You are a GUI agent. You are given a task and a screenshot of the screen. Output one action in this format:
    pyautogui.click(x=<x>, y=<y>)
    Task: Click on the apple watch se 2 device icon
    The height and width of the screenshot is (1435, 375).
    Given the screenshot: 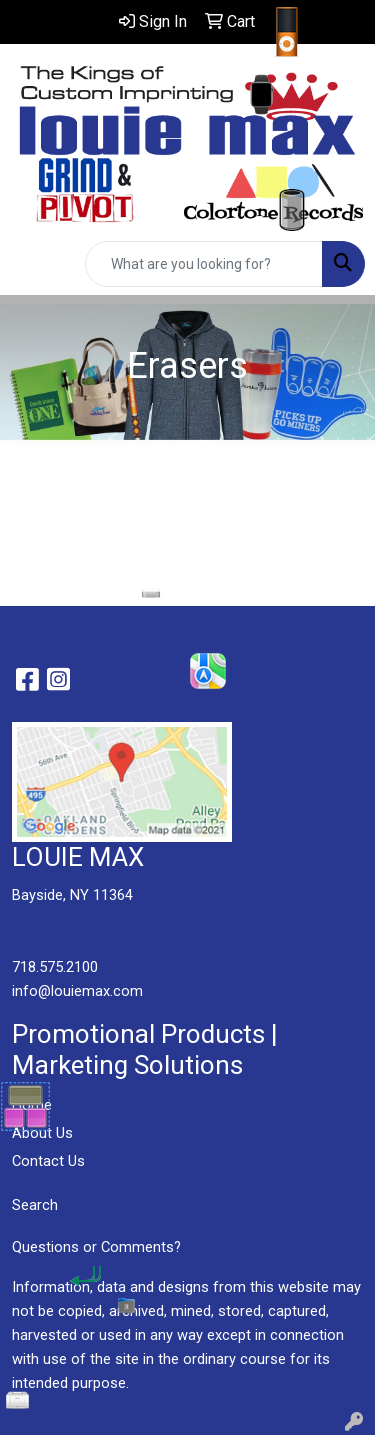 What is the action you would take?
    pyautogui.click(x=261, y=94)
    